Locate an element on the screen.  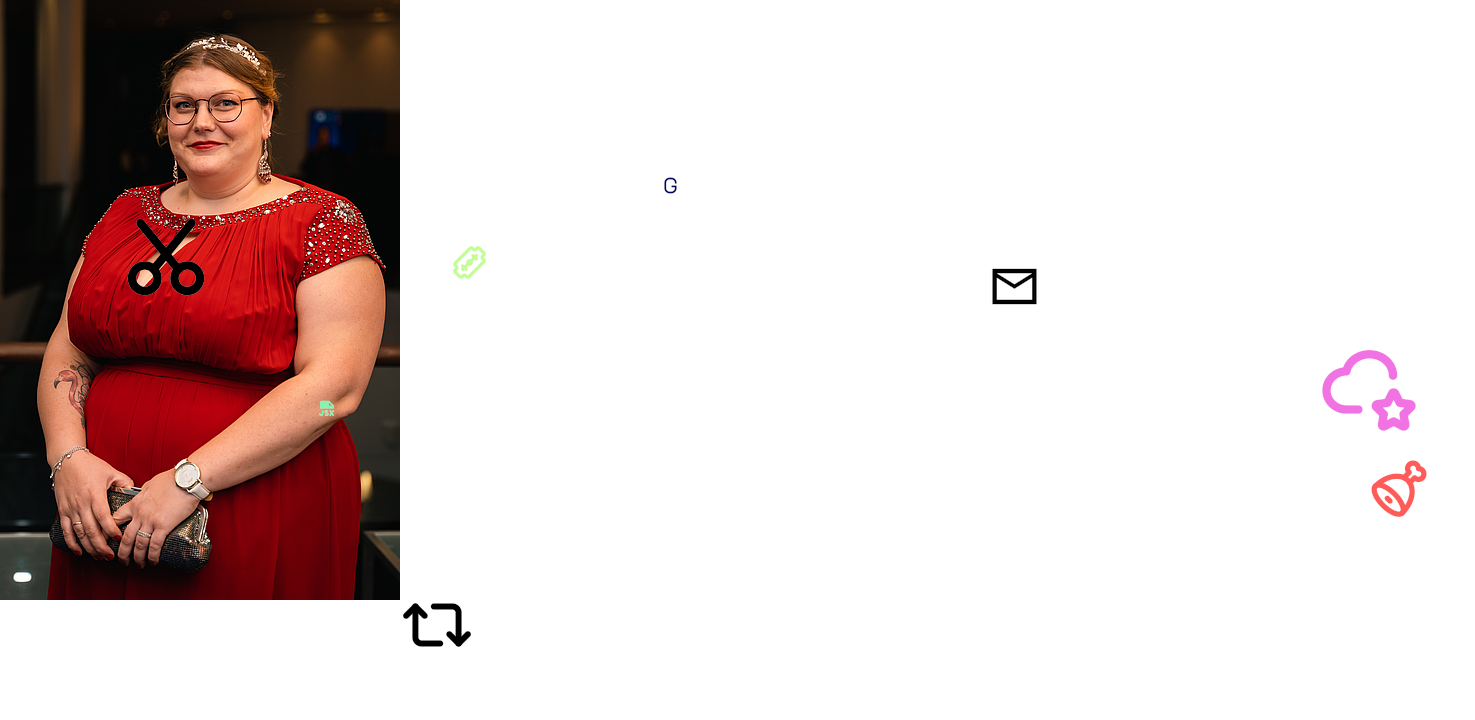
represents the letter G in text or typography tools is located at coordinates (670, 185).